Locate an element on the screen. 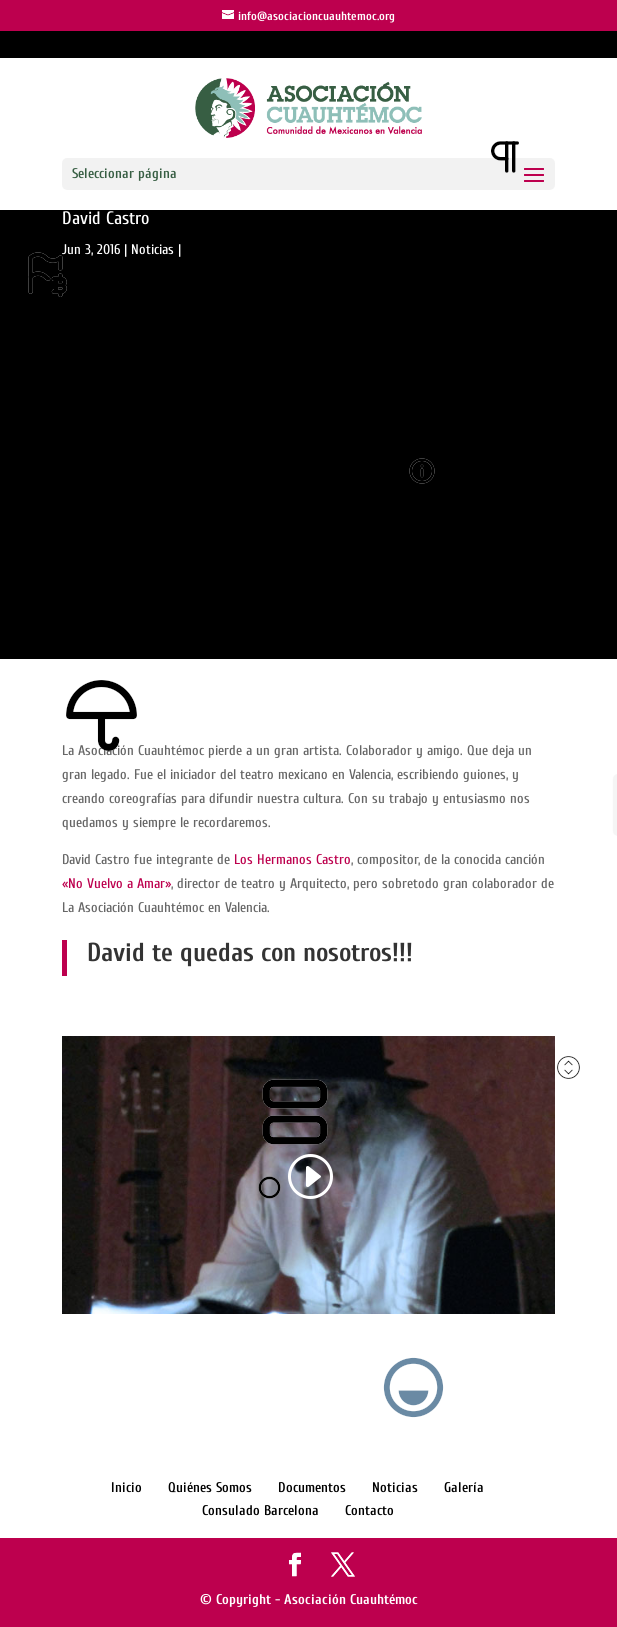 The image size is (617, 1627). view more information is located at coordinates (422, 471).